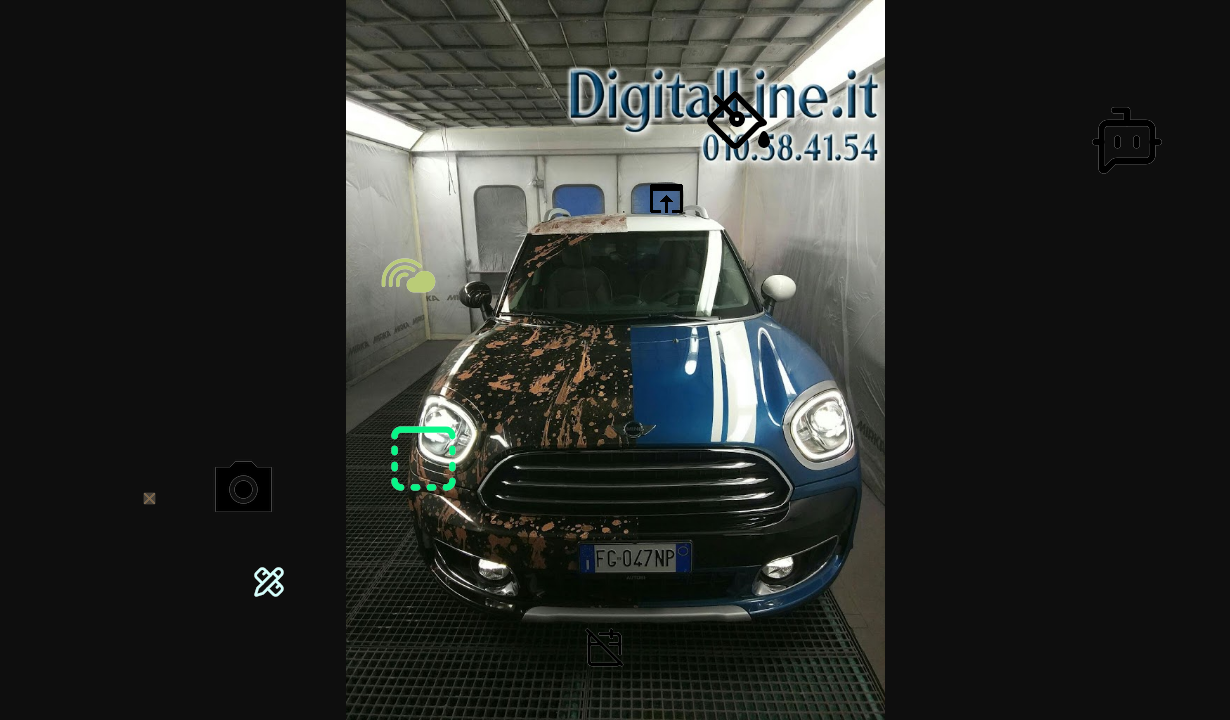 This screenshot has width=1230, height=720. Describe the element at coordinates (666, 198) in the screenshot. I see `open link in browser` at that location.